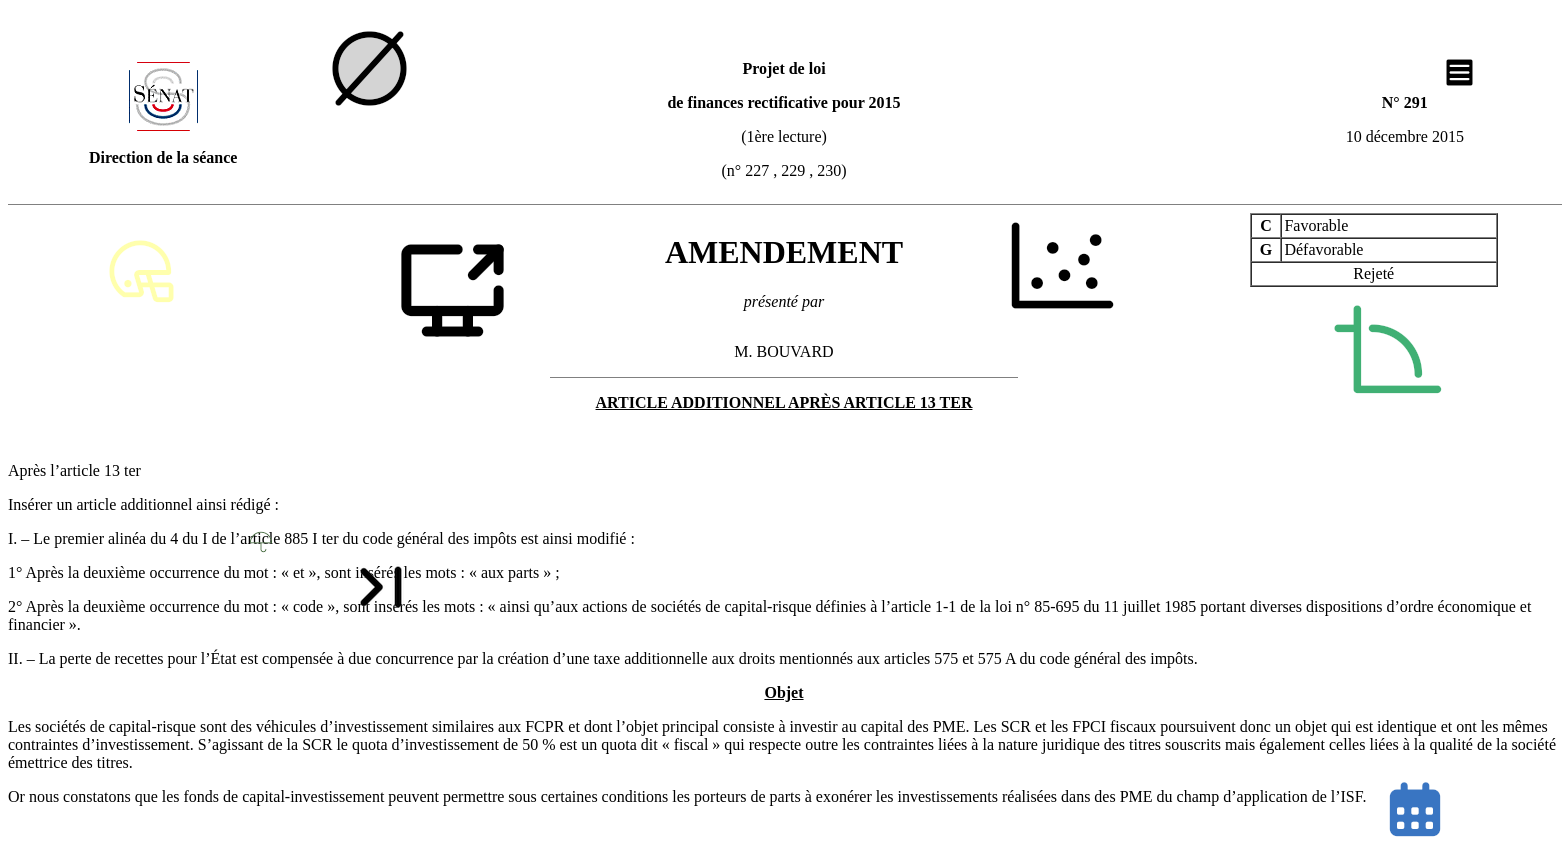 The height and width of the screenshot is (866, 1568). I want to click on view scatter plot data, so click(1062, 265).